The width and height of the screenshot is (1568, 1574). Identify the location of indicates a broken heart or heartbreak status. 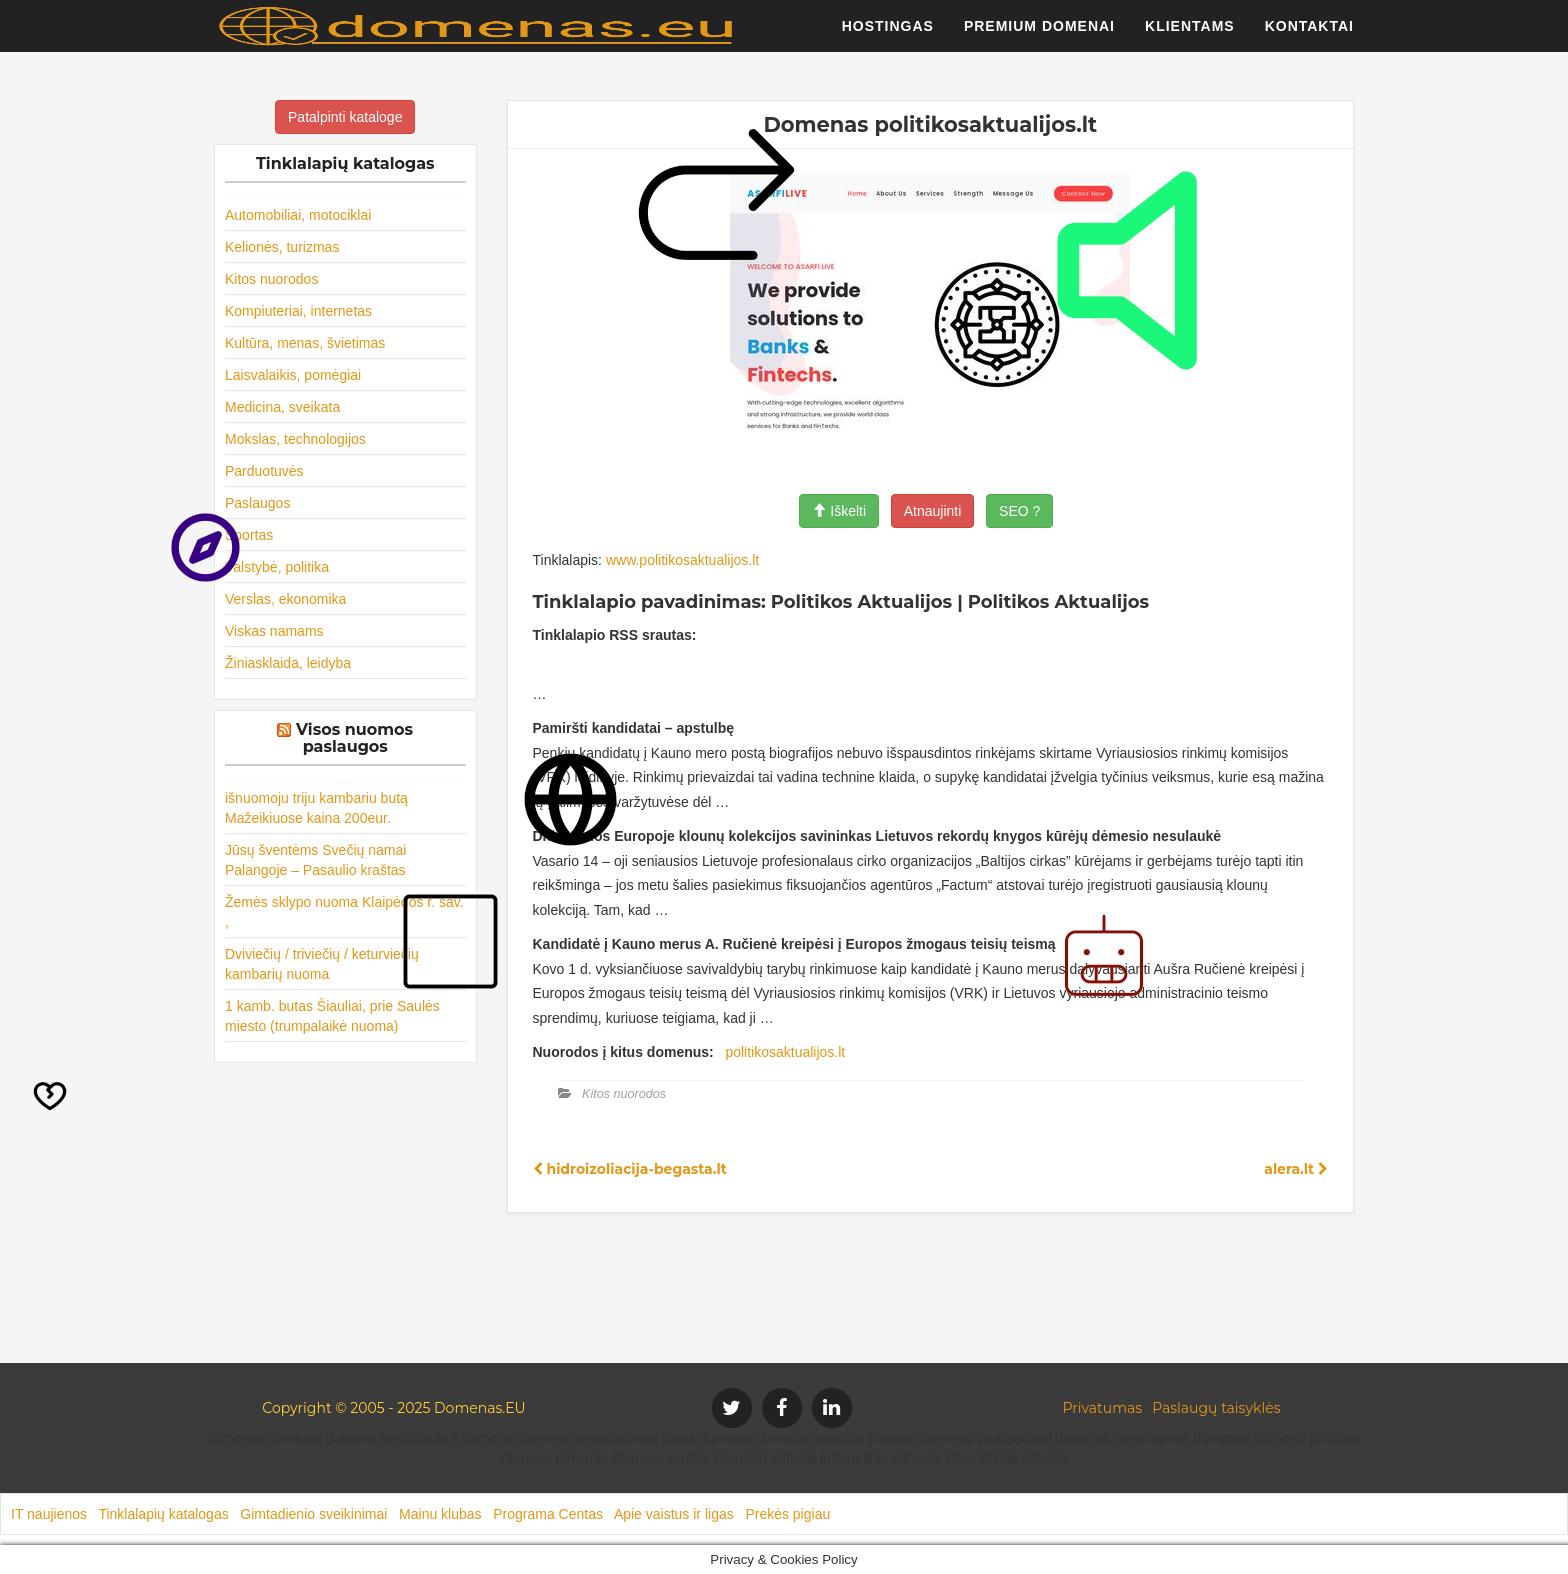
(50, 1095).